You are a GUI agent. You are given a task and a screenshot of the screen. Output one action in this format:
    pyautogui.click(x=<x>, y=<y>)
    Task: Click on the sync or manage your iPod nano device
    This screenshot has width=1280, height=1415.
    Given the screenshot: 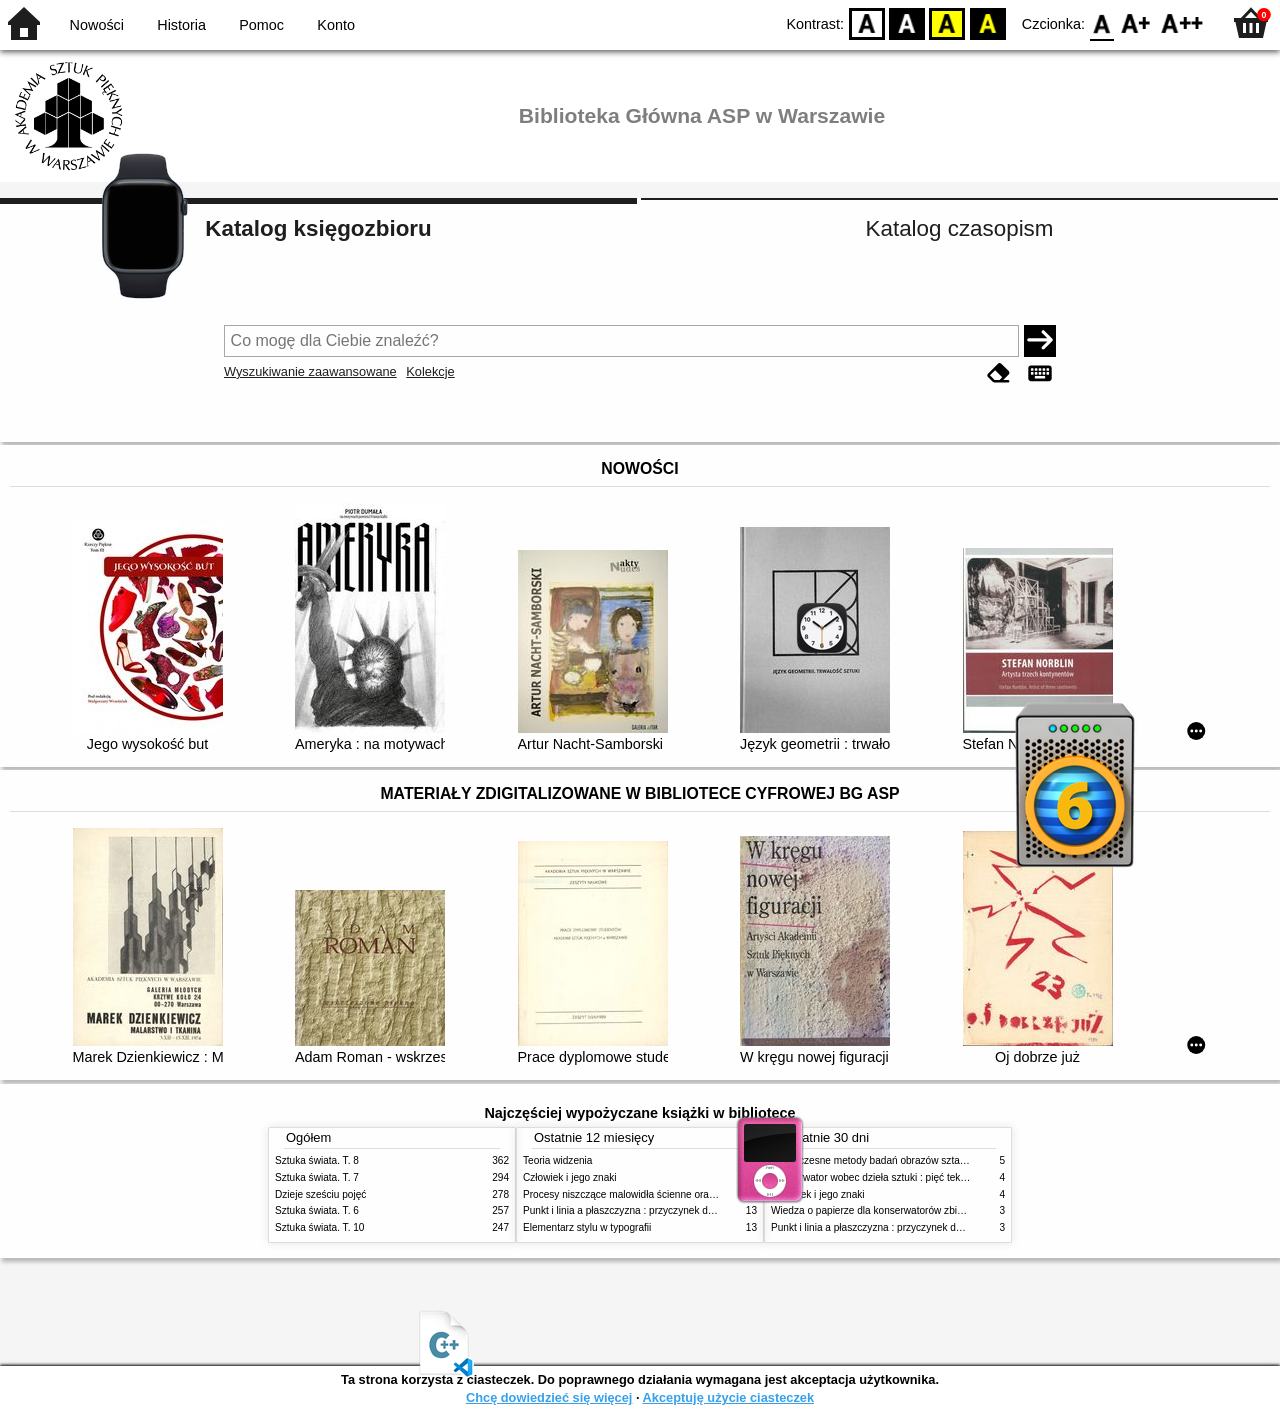 What is the action you would take?
    pyautogui.click(x=770, y=1140)
    